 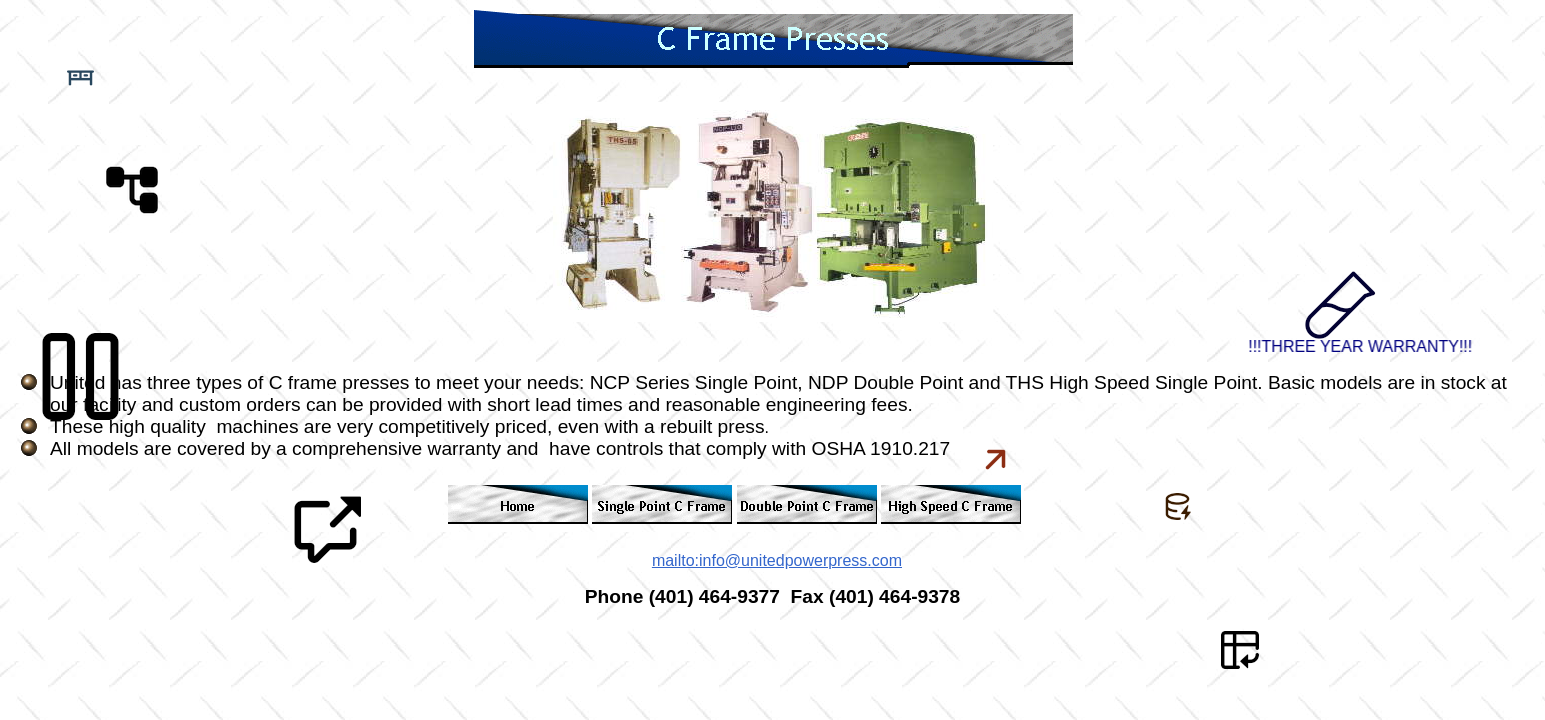 What do you see at coordinates (1240, 650) in the screenshot?
I see `pivot table column in spreadsheet view` at bounding box center [1240, 650].